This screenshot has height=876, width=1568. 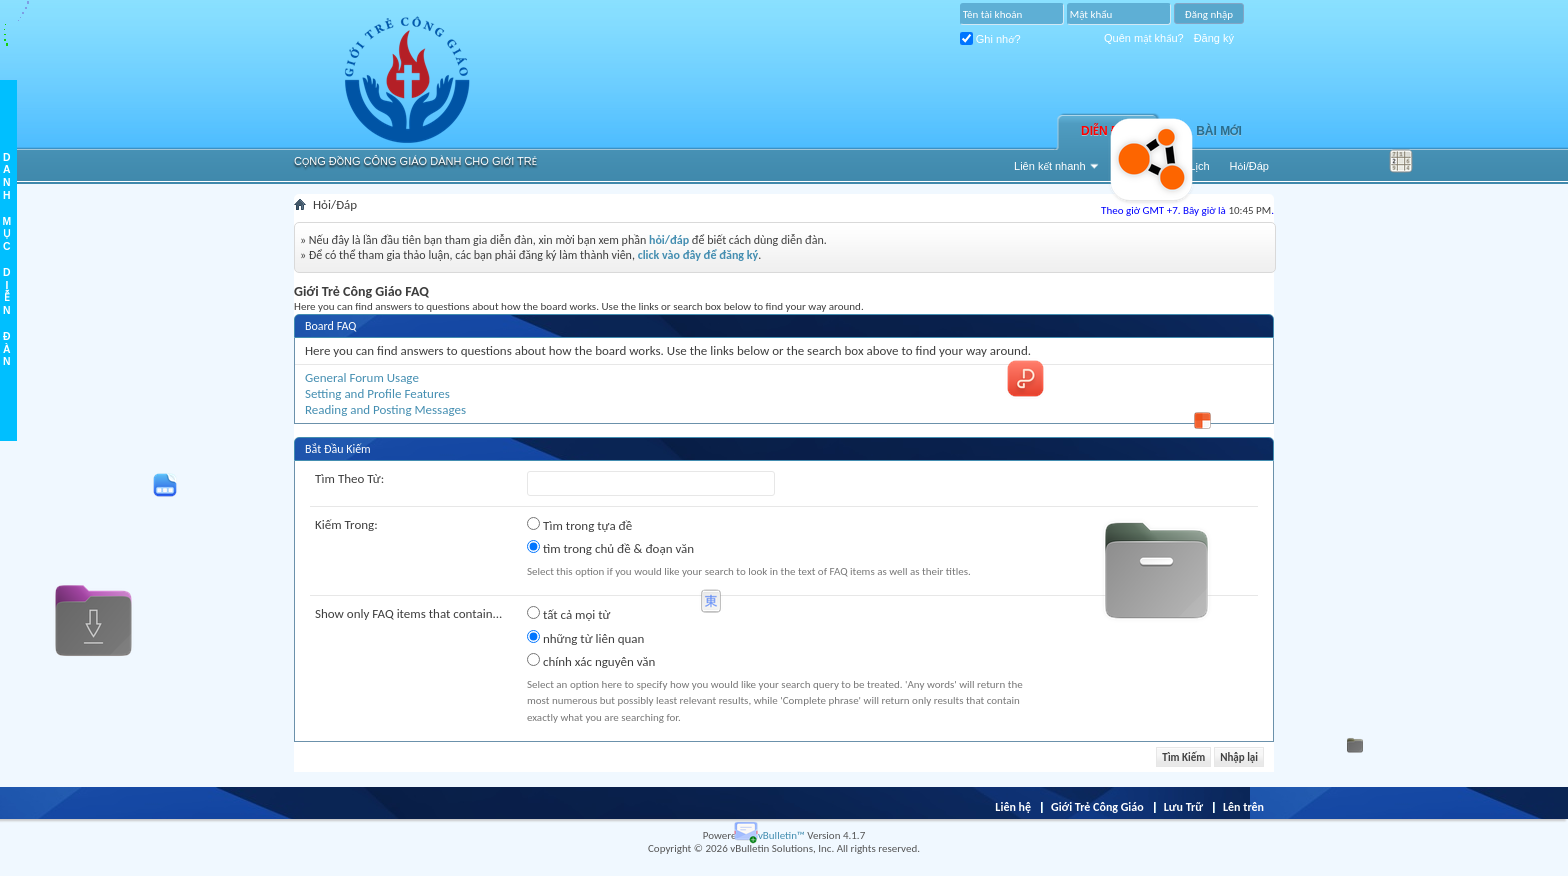 What do you see at coordinates (1025, 378) in the screenshot?
I see `open wps pdf editor application` at bounding box center [1025, 378].